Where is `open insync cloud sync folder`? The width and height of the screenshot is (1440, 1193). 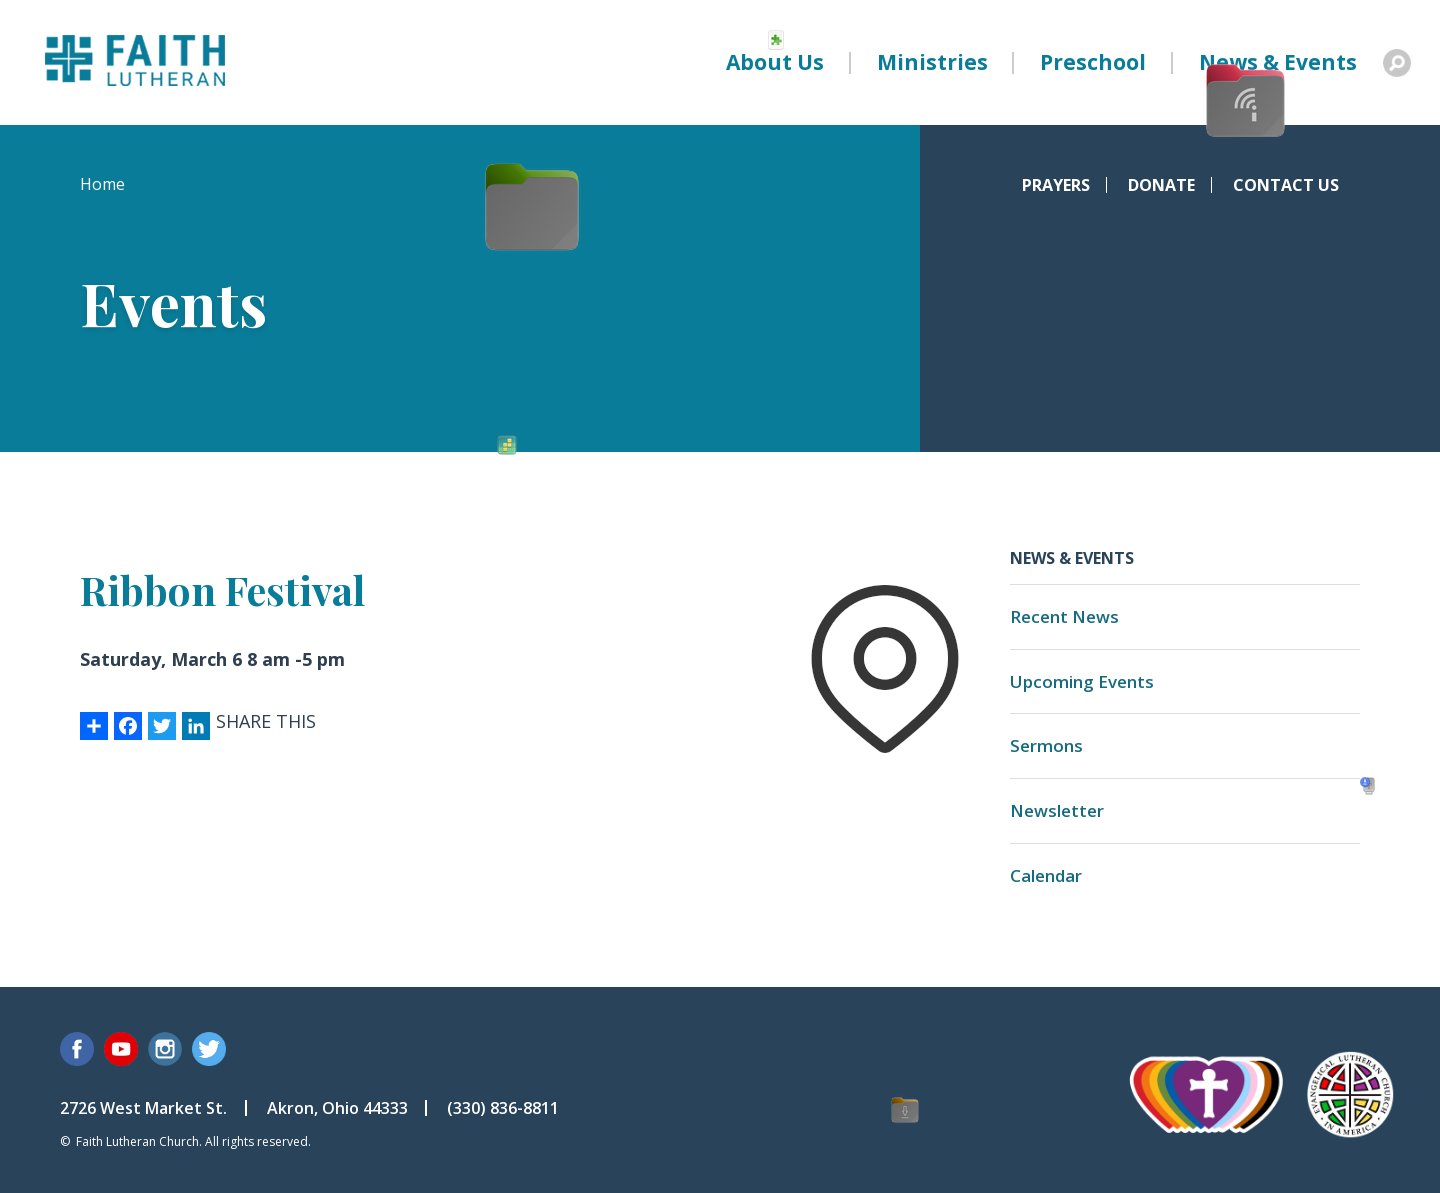 open insync cloud sync folder is located at coordinates (1245, 100).